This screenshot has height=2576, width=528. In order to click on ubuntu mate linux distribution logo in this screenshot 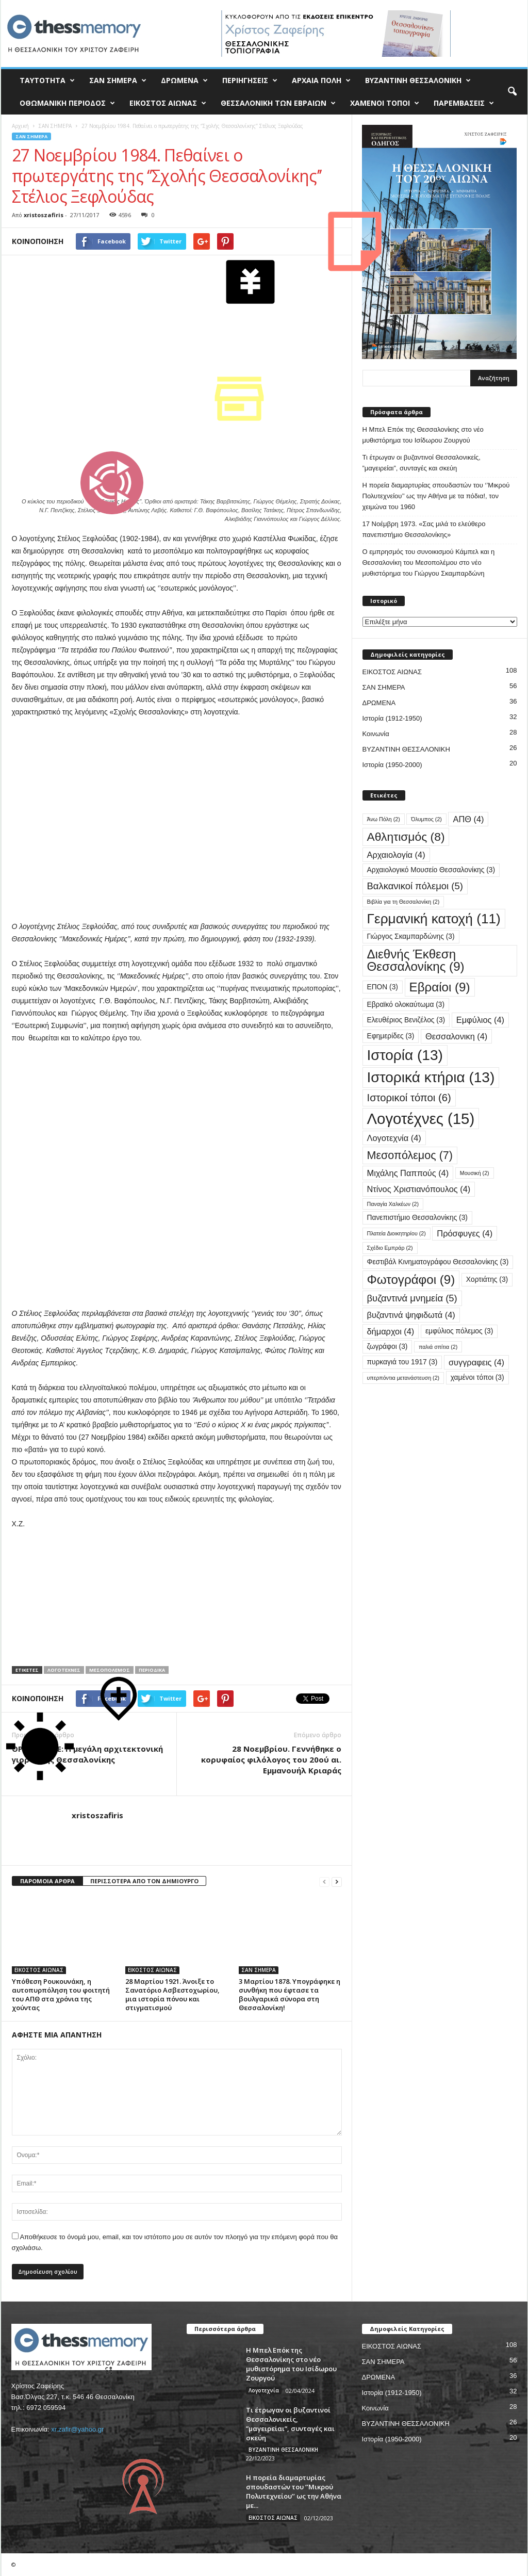, I will do `click(112, 483)`.